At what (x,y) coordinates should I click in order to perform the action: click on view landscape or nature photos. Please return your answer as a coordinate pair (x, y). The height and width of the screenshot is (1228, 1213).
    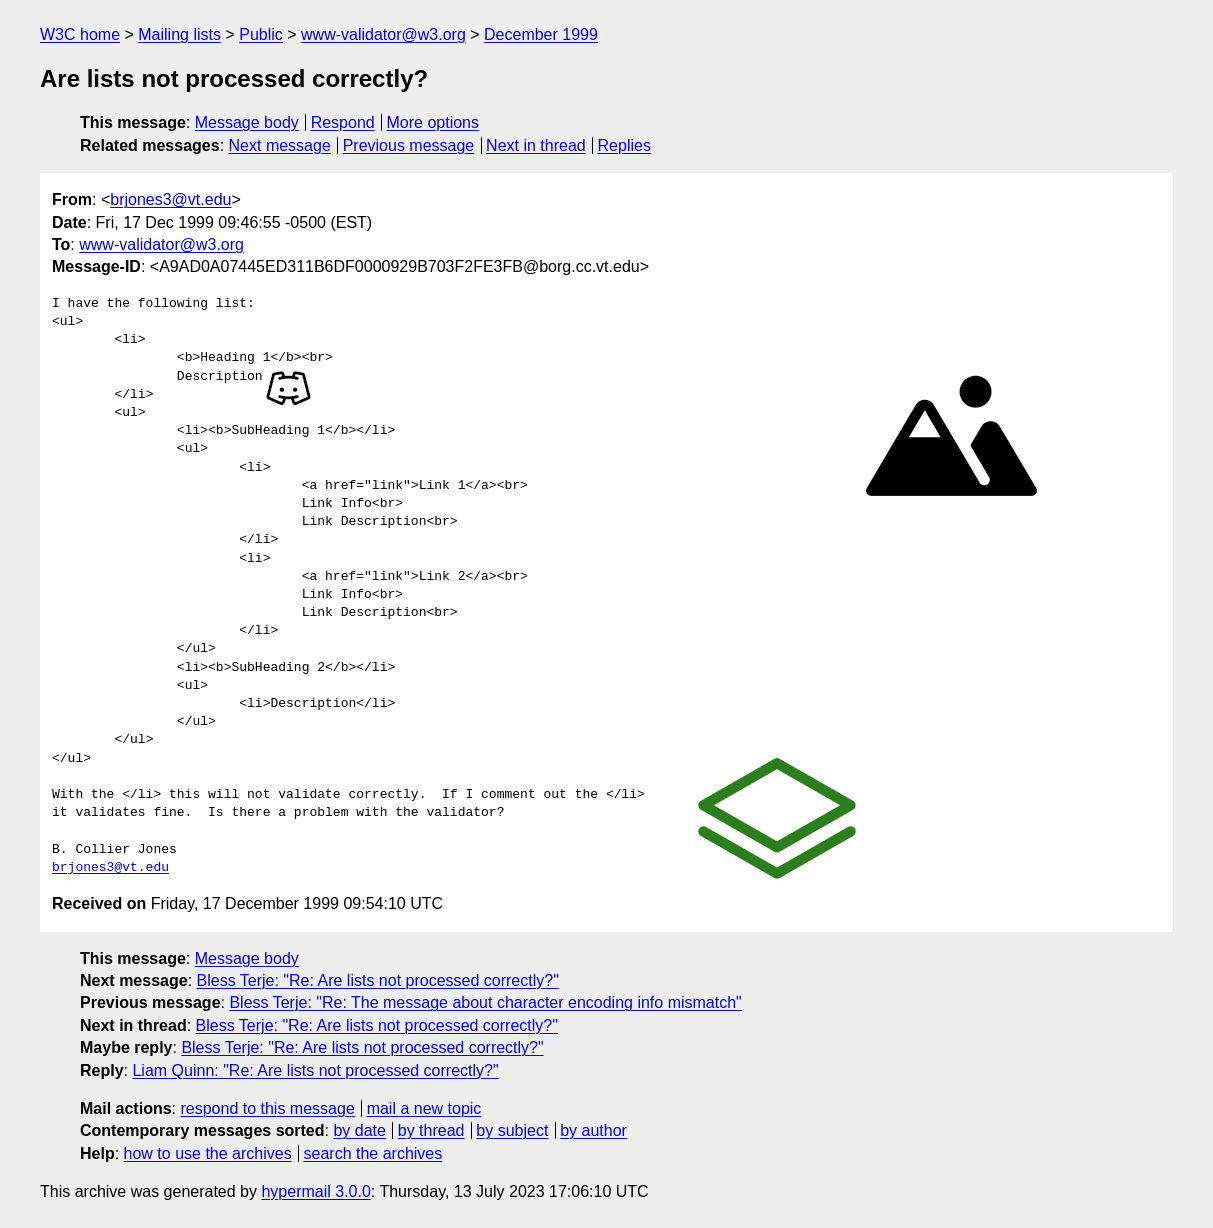
    Looking at the image, I should click on (951, 442).